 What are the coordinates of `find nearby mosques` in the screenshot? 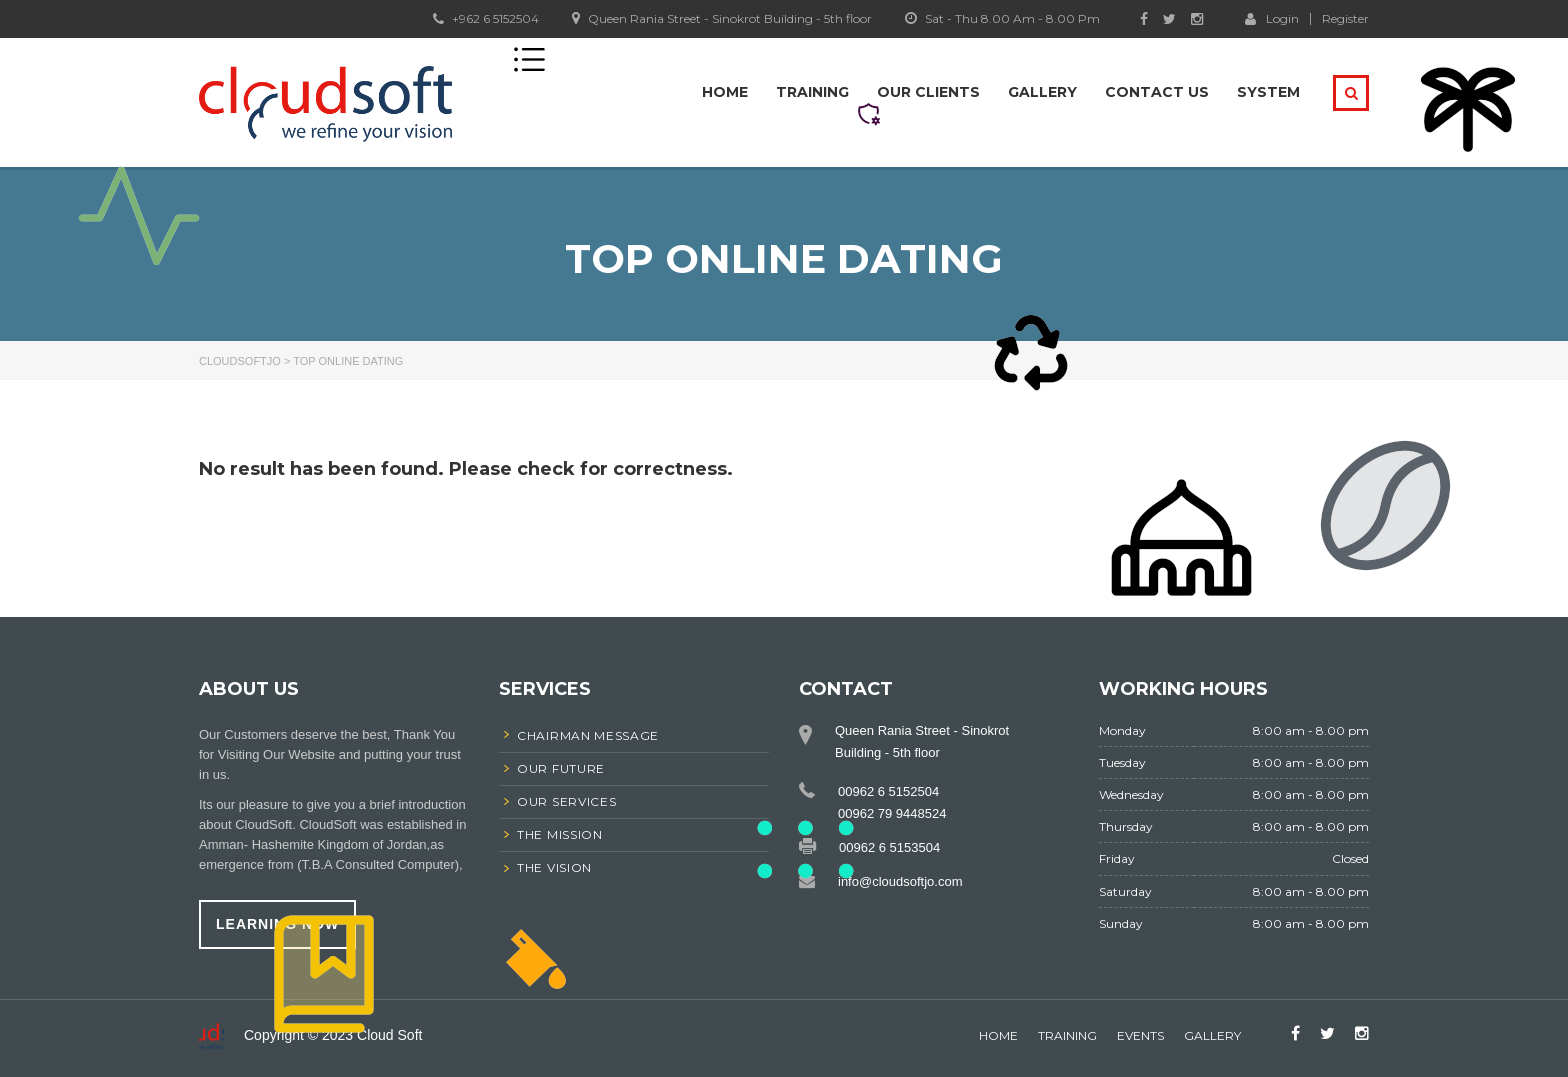 It's located at (1181, 544).